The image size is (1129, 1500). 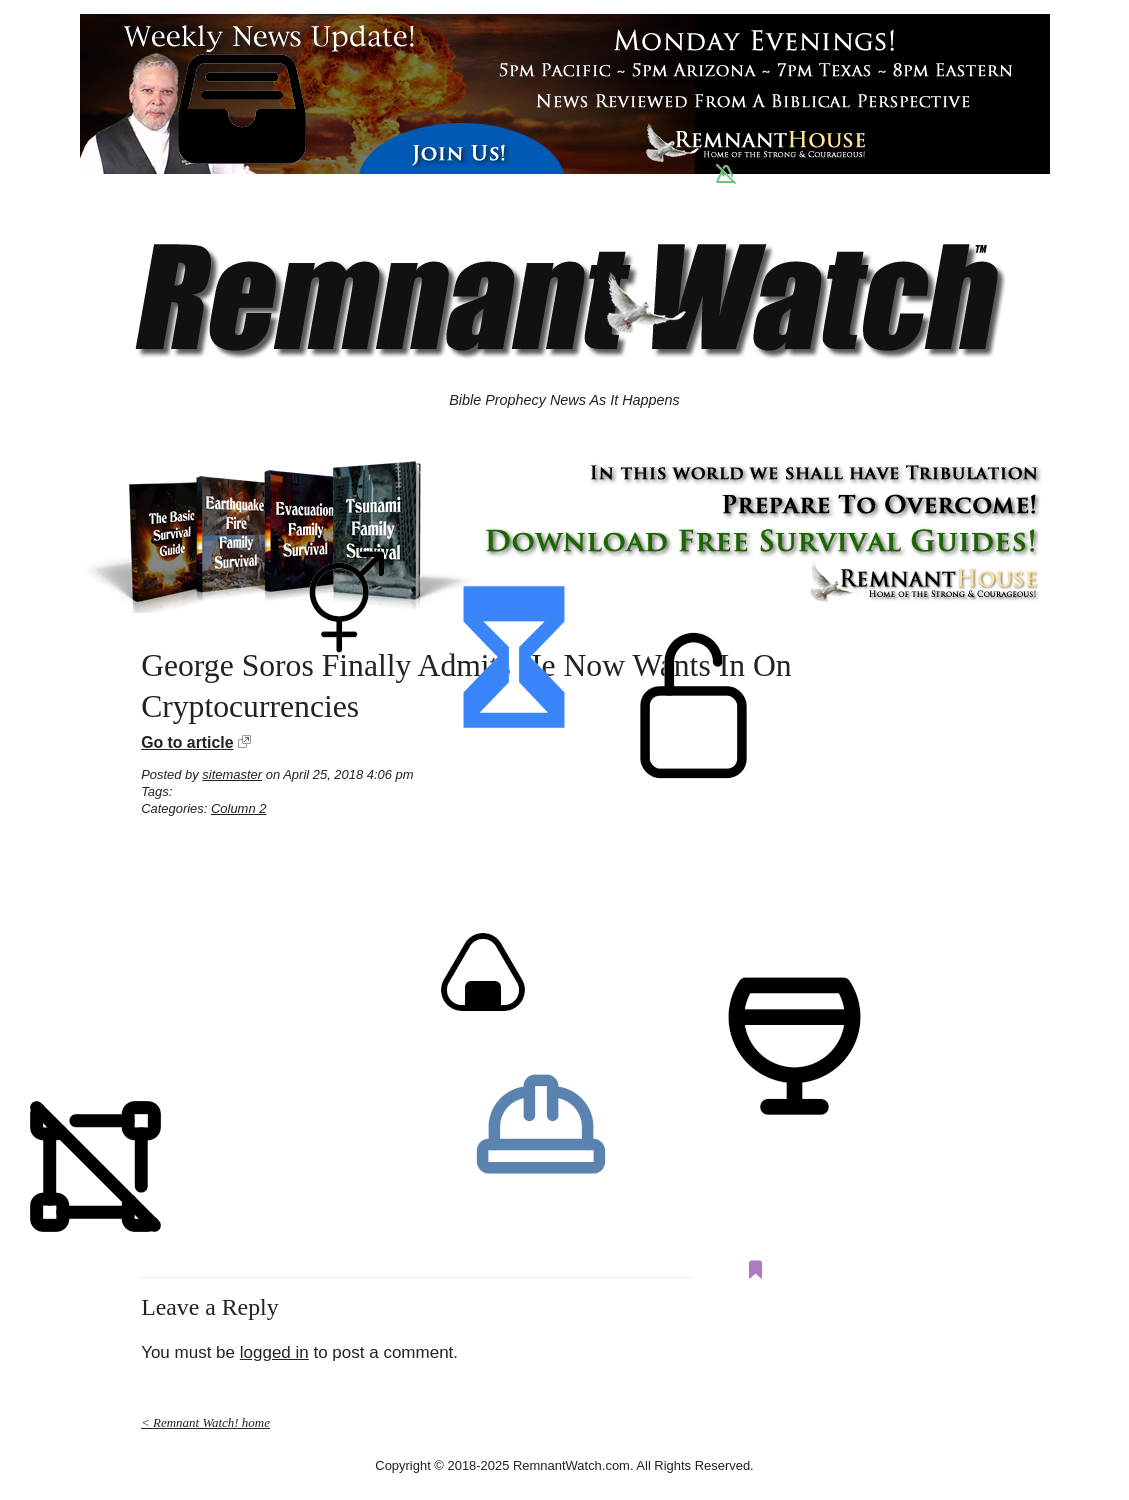 What do you see at coordinates (343, 600) in the screenshot?
I see `indicates intersex gender identity option` at bounding box center [343, 600].